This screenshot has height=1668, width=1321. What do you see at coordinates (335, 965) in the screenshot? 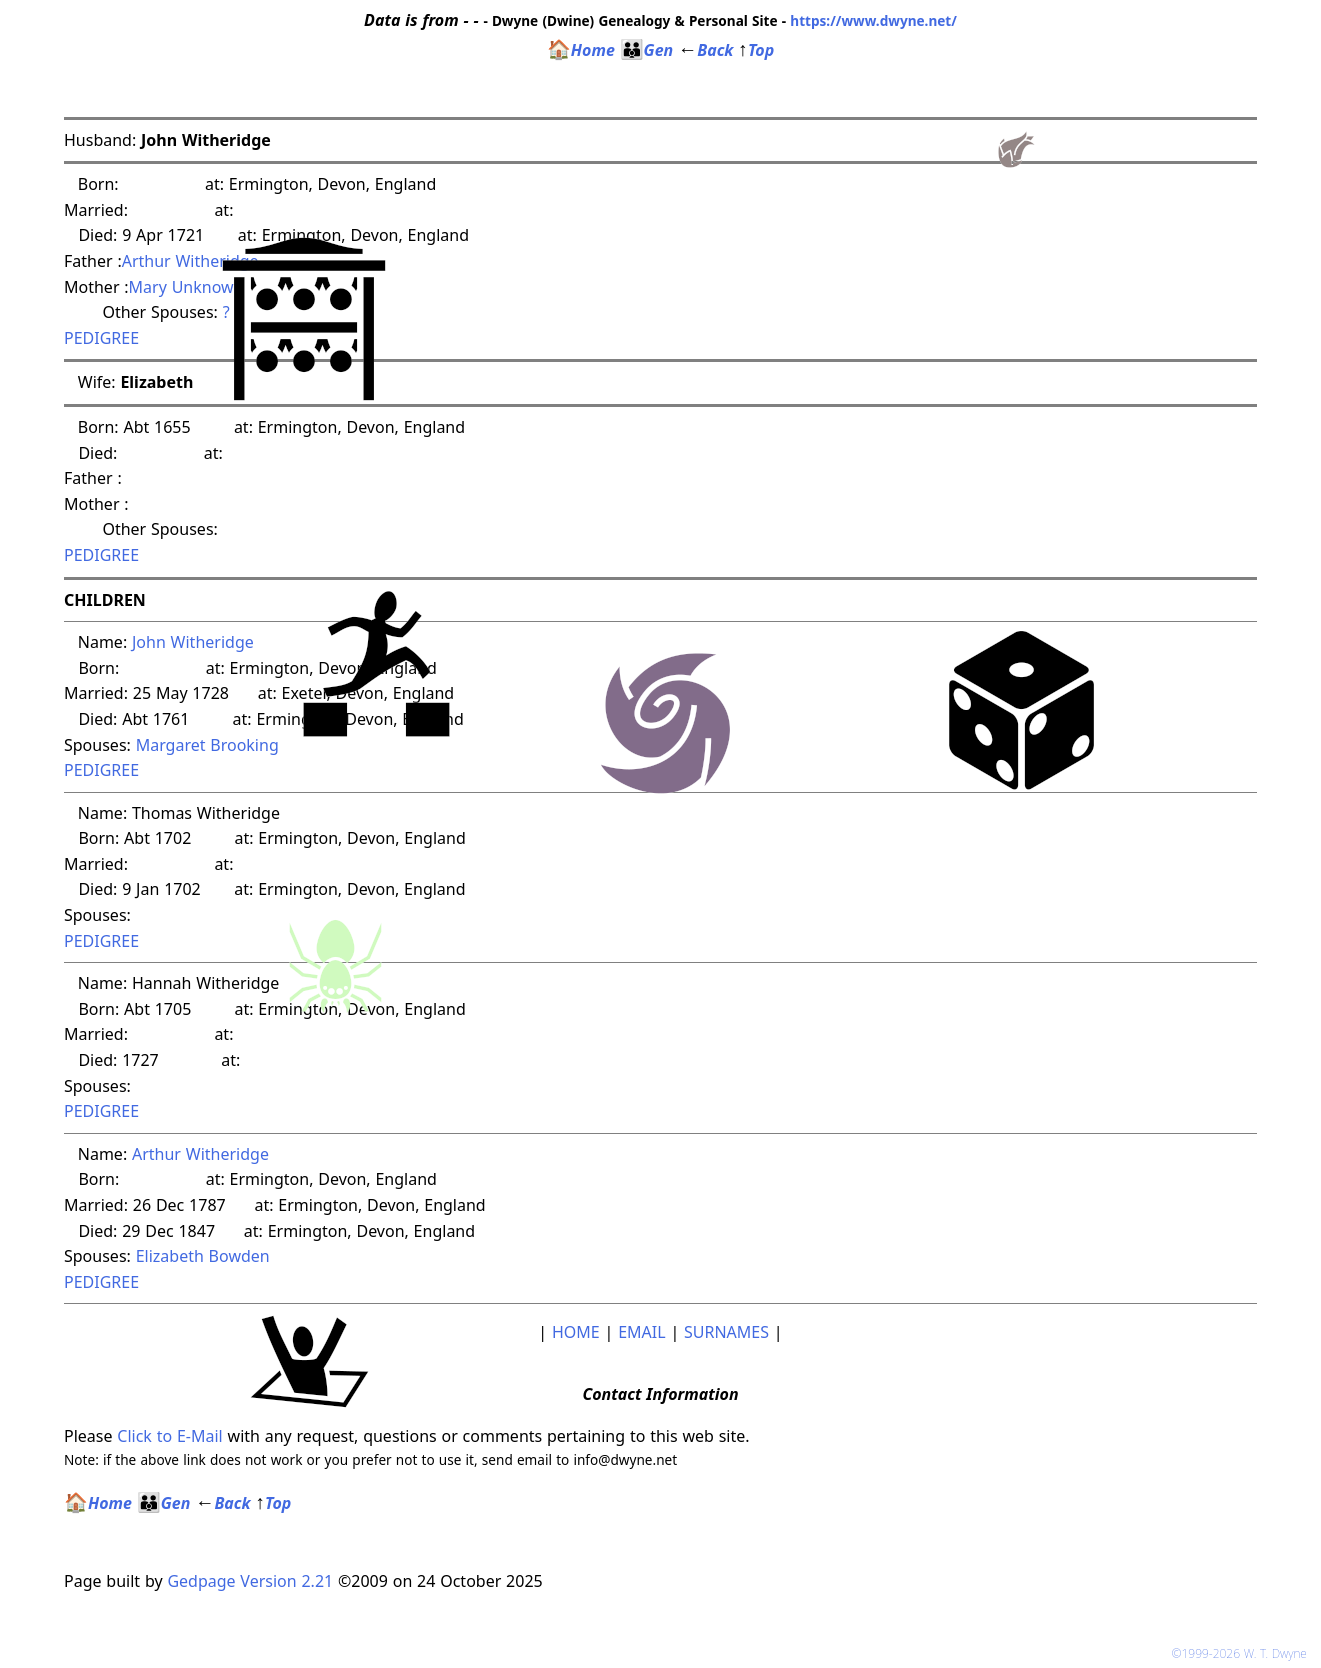
I see `indicates spider or arachnid enemy type in game` at bounding box center [335, 965].